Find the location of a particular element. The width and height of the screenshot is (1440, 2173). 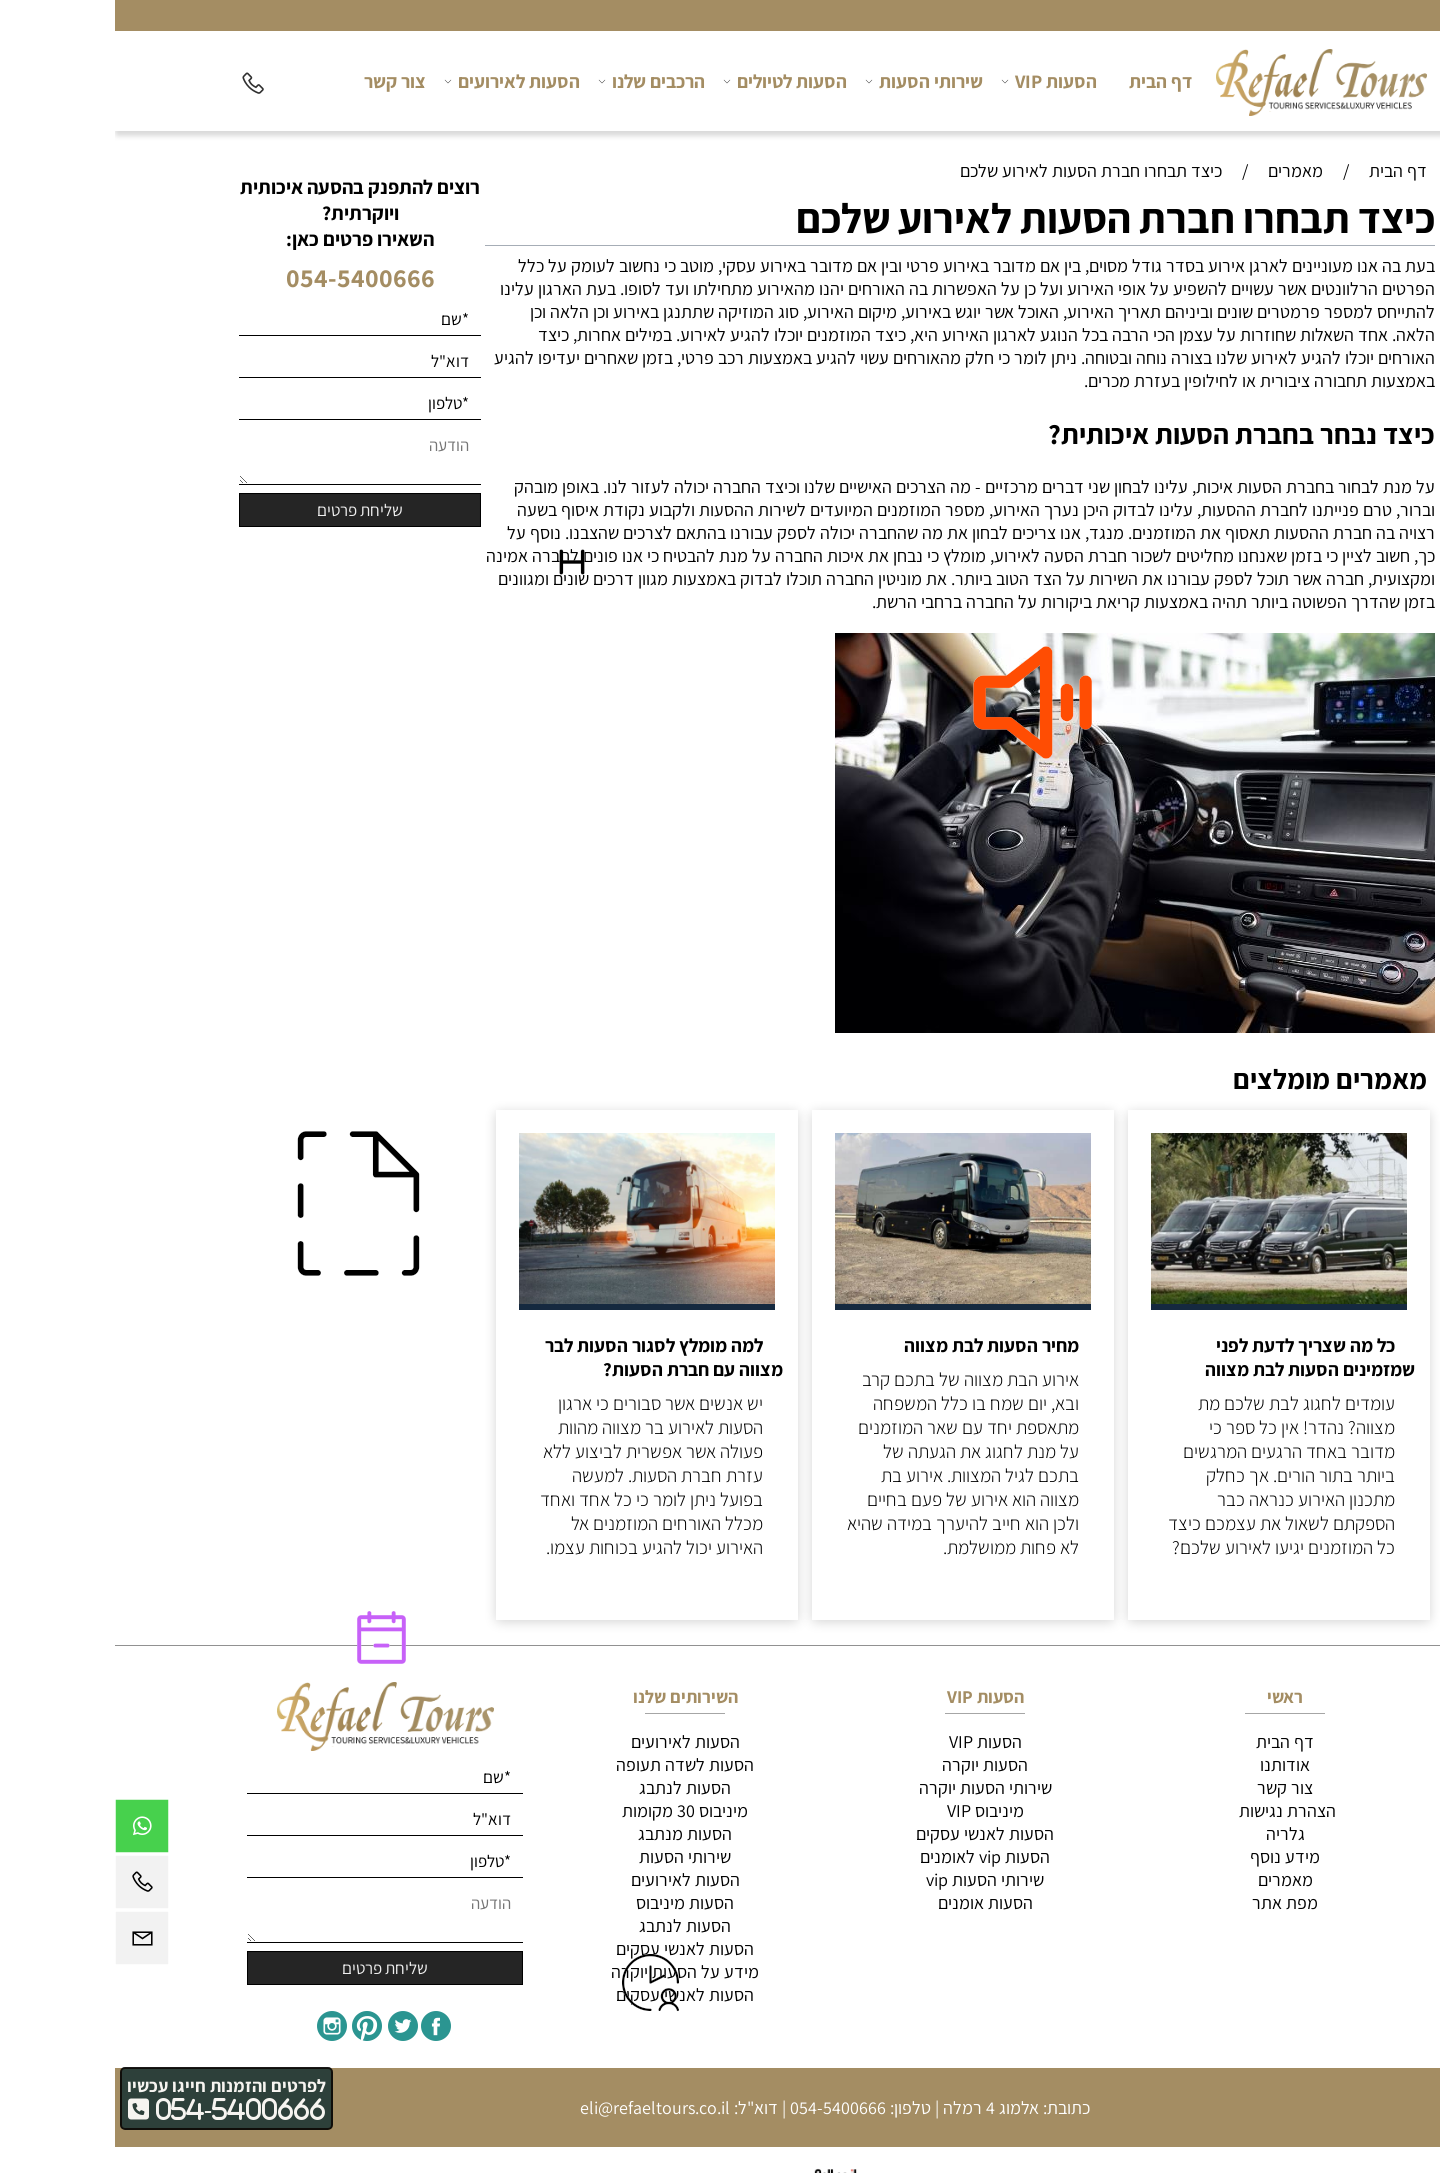

apply heading text formatting is located at coordinates (572, 562).